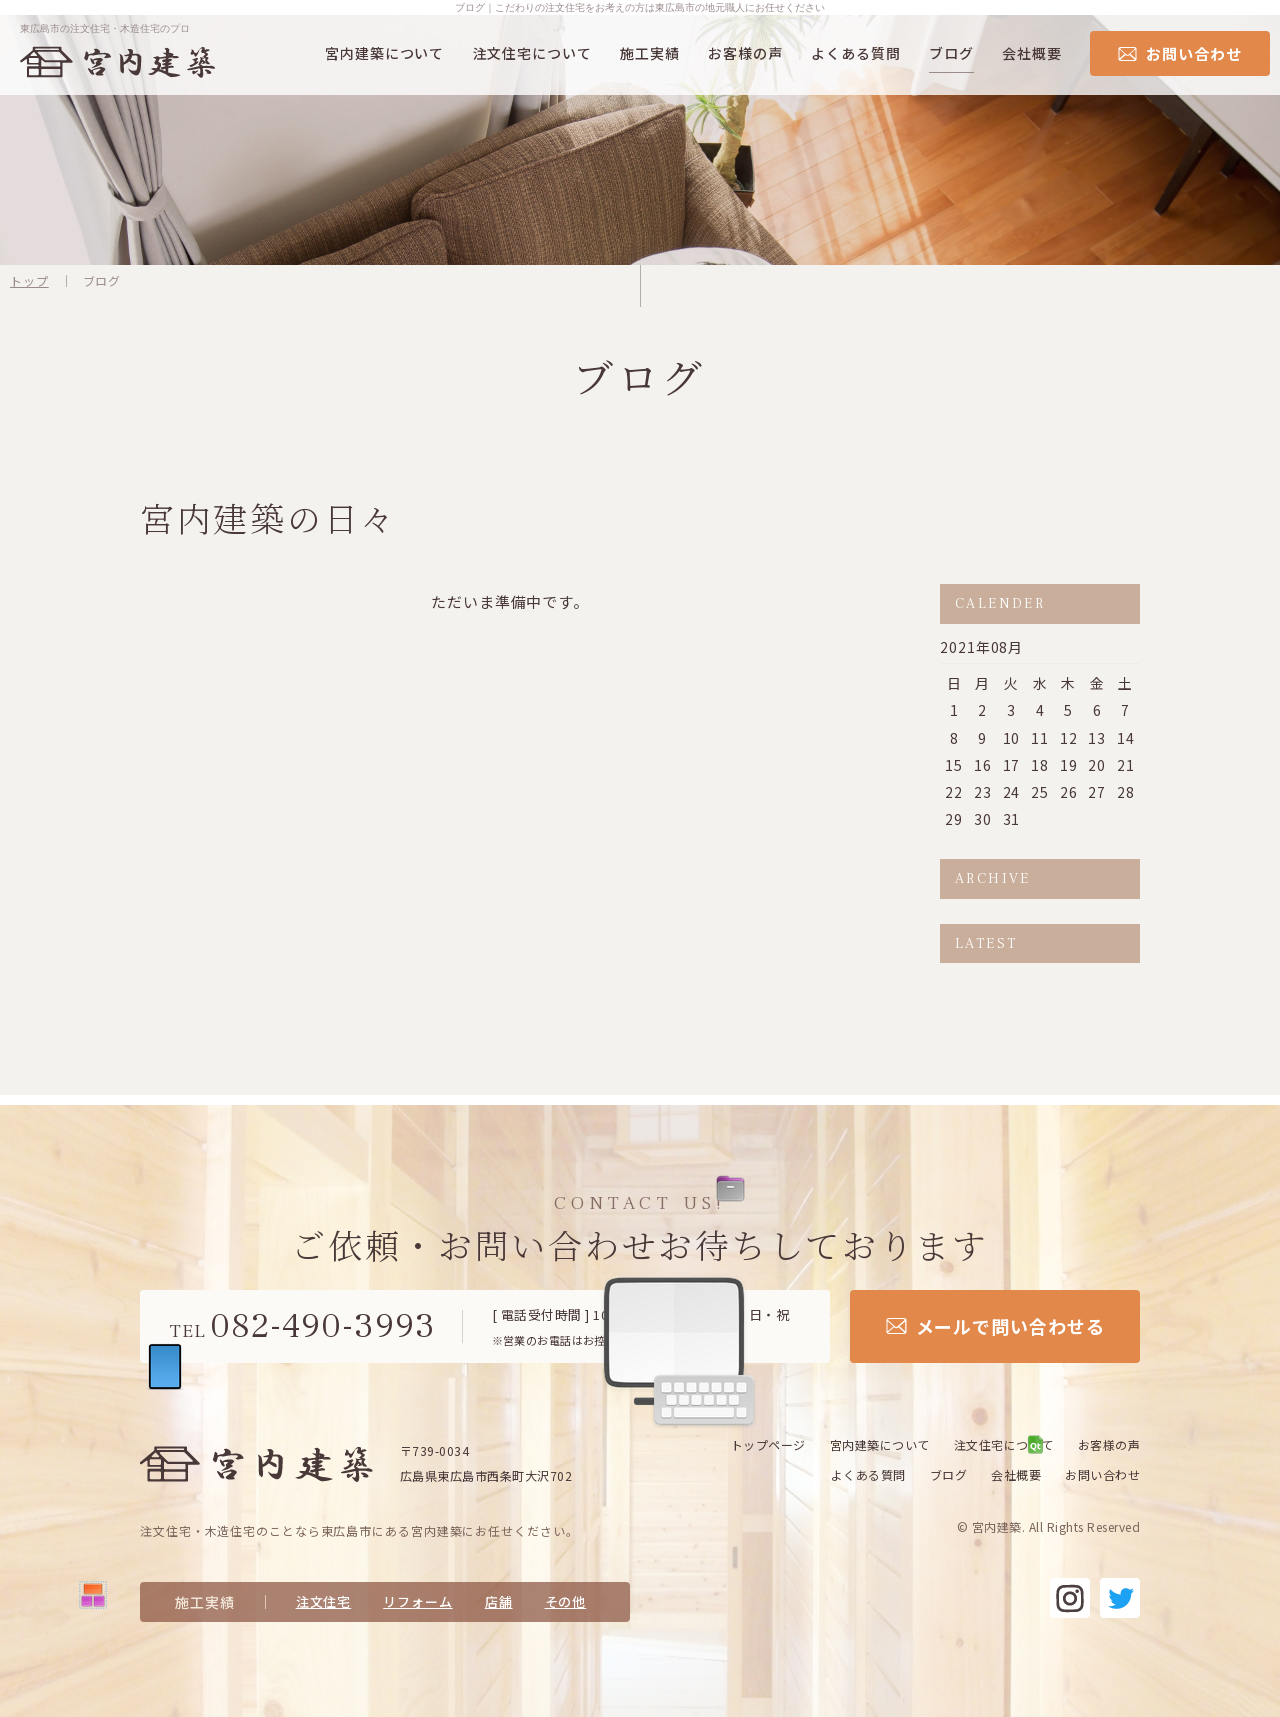 This screenshot has width=1280, height=1717. I want to click on a QML source file used in Qt application development, so click(1035, 1444).